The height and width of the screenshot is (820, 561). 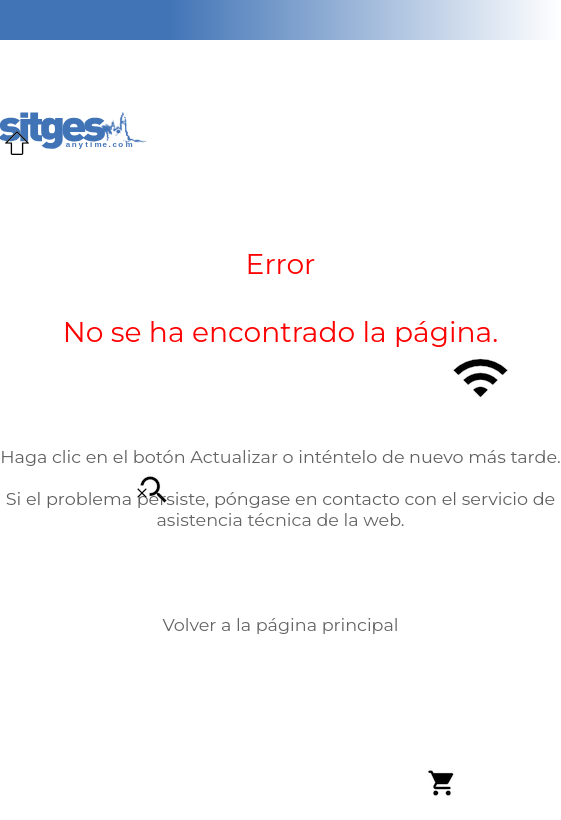 What do you see at coordinates (442, 783) in the screenshot?
I see `view nearby grocery stores` at bounding box center [442, 783].